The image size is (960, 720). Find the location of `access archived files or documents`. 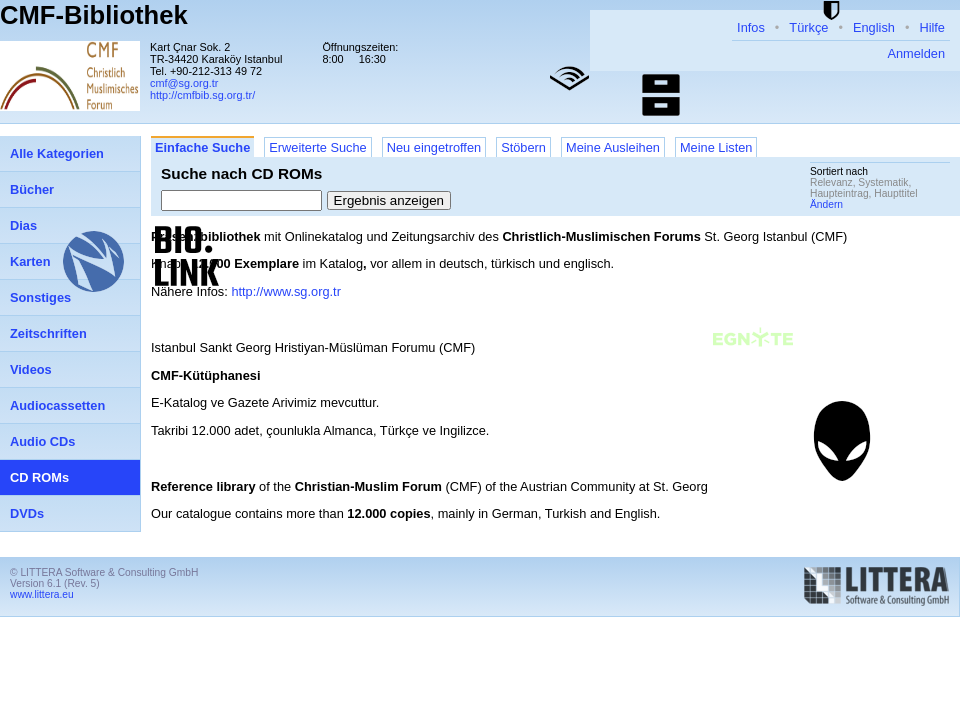

access archived files or documents is located at coordinates (661, 95).